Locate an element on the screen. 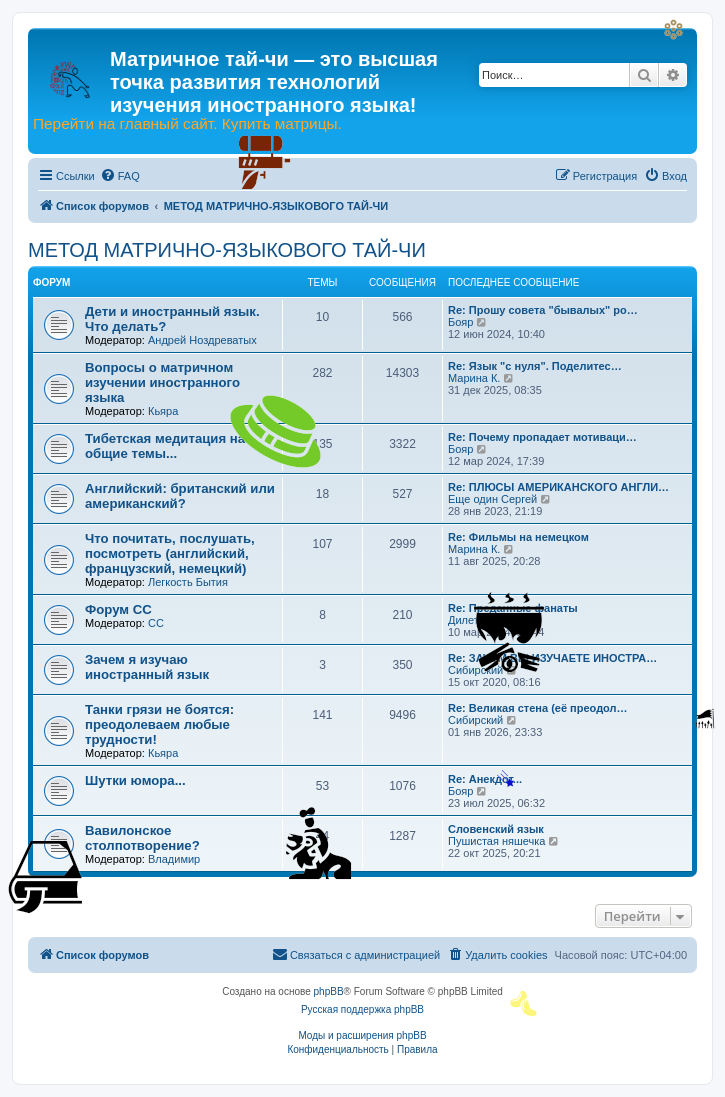 The height and width of the screenshot is (1097, 725). select a hat accessory for your character is located at coordinates (275, 431).